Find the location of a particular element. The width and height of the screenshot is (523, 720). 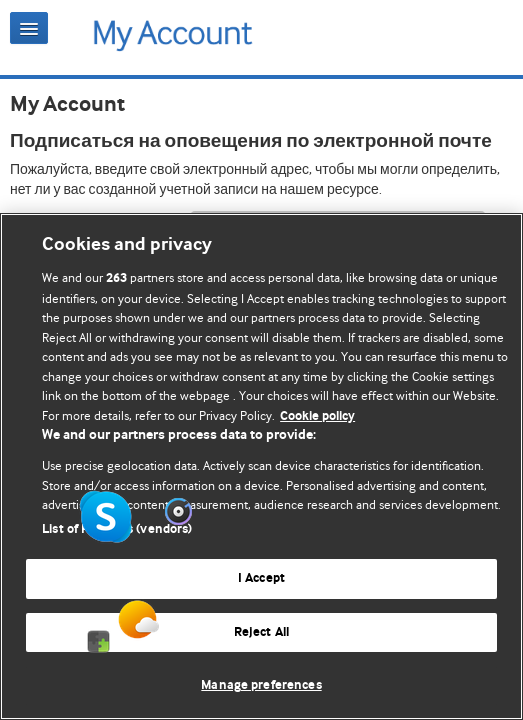

open browser extensions manager is located at coordinates (98, 641).